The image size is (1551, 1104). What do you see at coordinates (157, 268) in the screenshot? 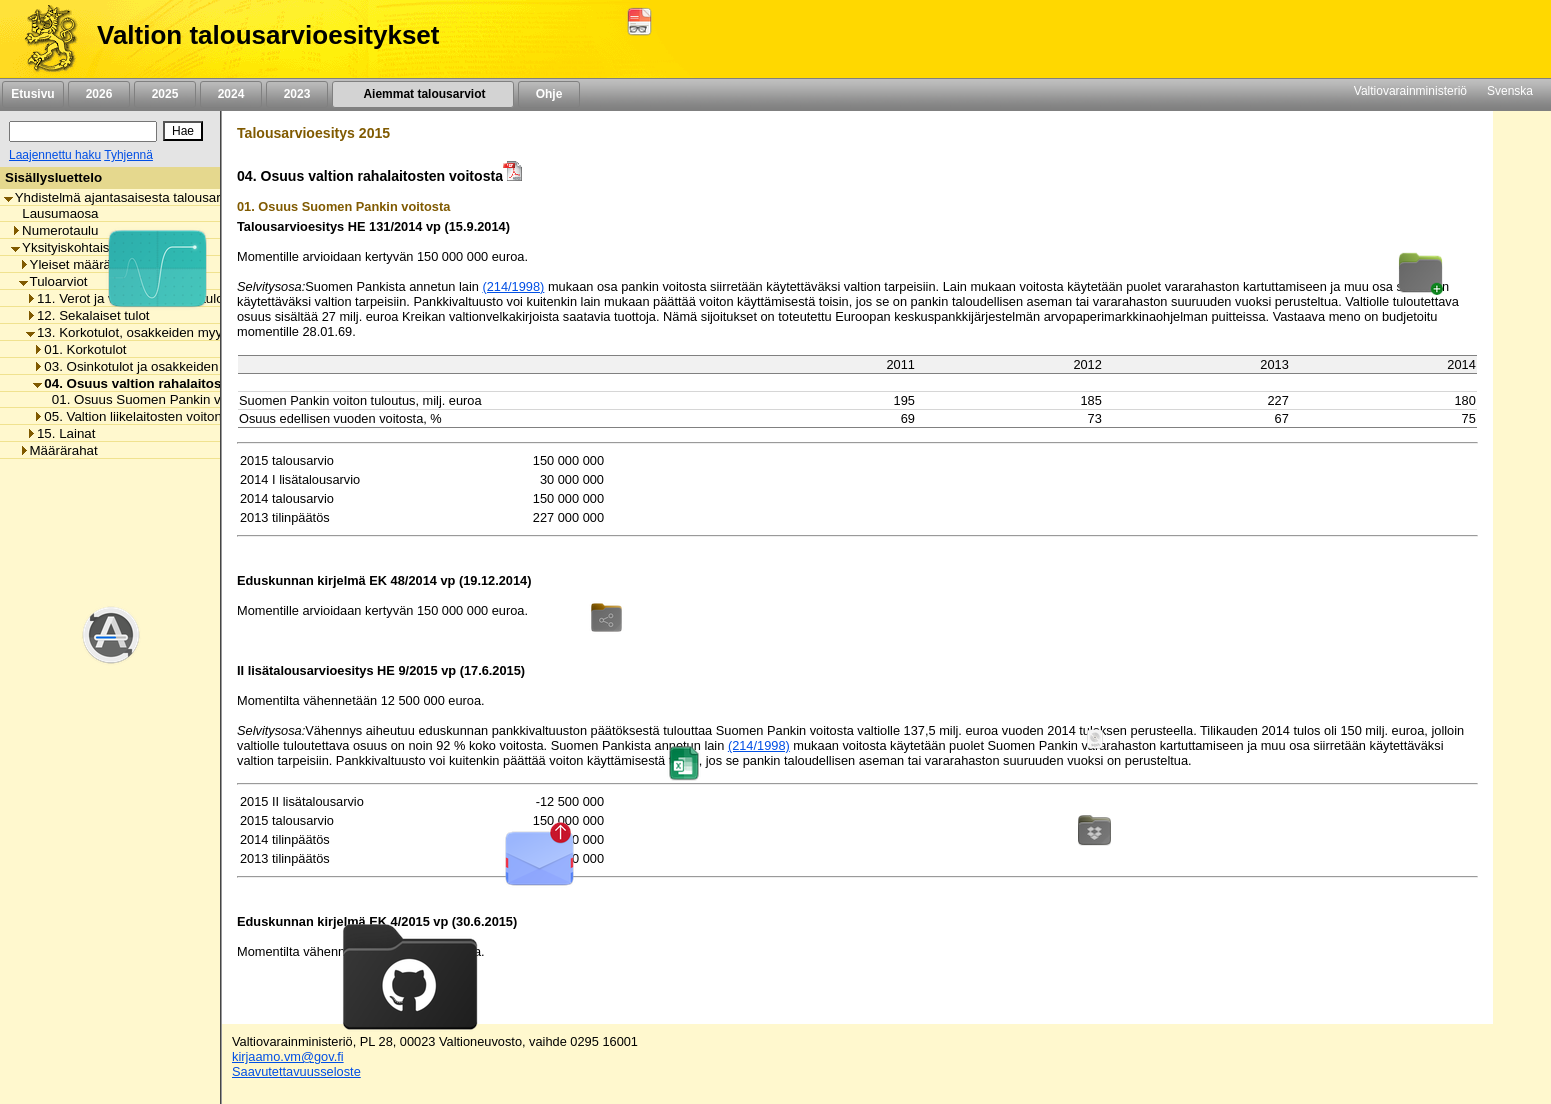
I see `open system resource usage monitor` at bounding box center [157, 268].